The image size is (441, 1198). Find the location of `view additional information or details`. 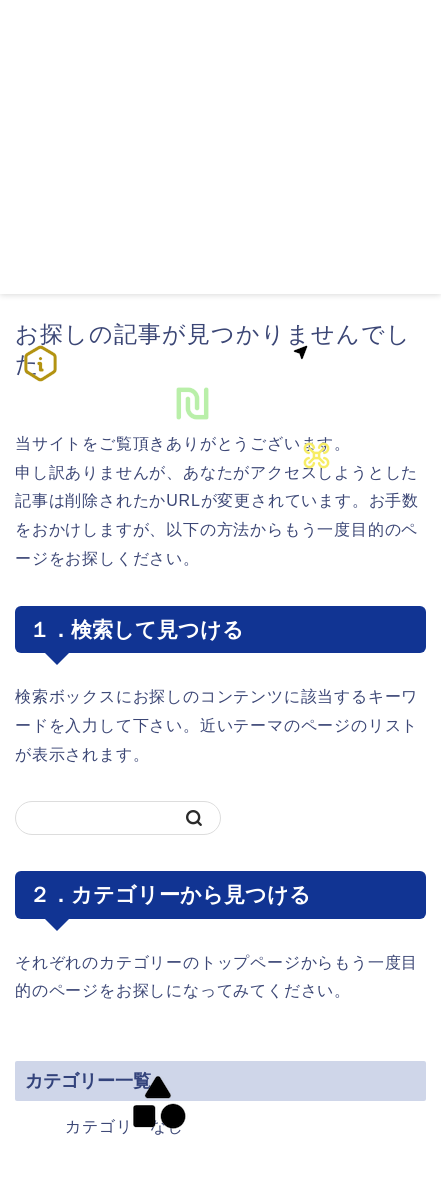

view additional information or details is located at coordinates (40, 363).